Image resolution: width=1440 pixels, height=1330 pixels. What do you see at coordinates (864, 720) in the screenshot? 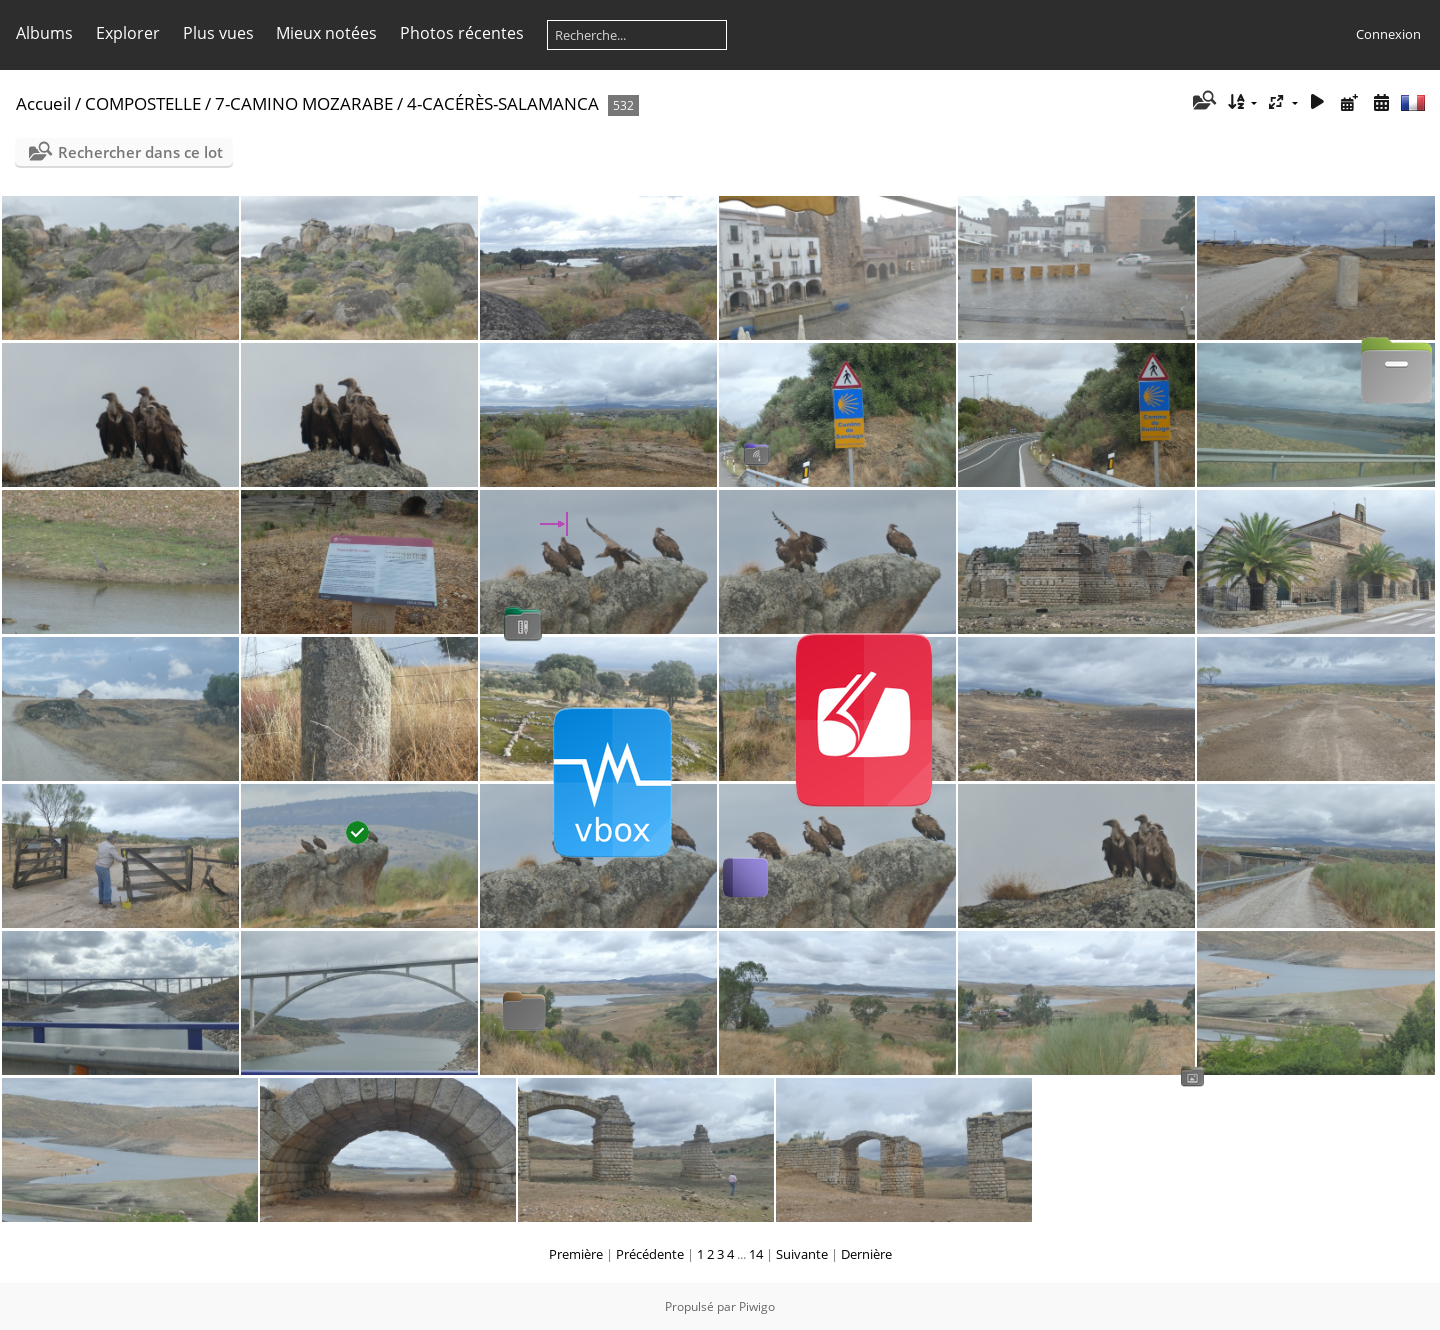
I see `postscript or vector document file` at bounding box center [864, 720].